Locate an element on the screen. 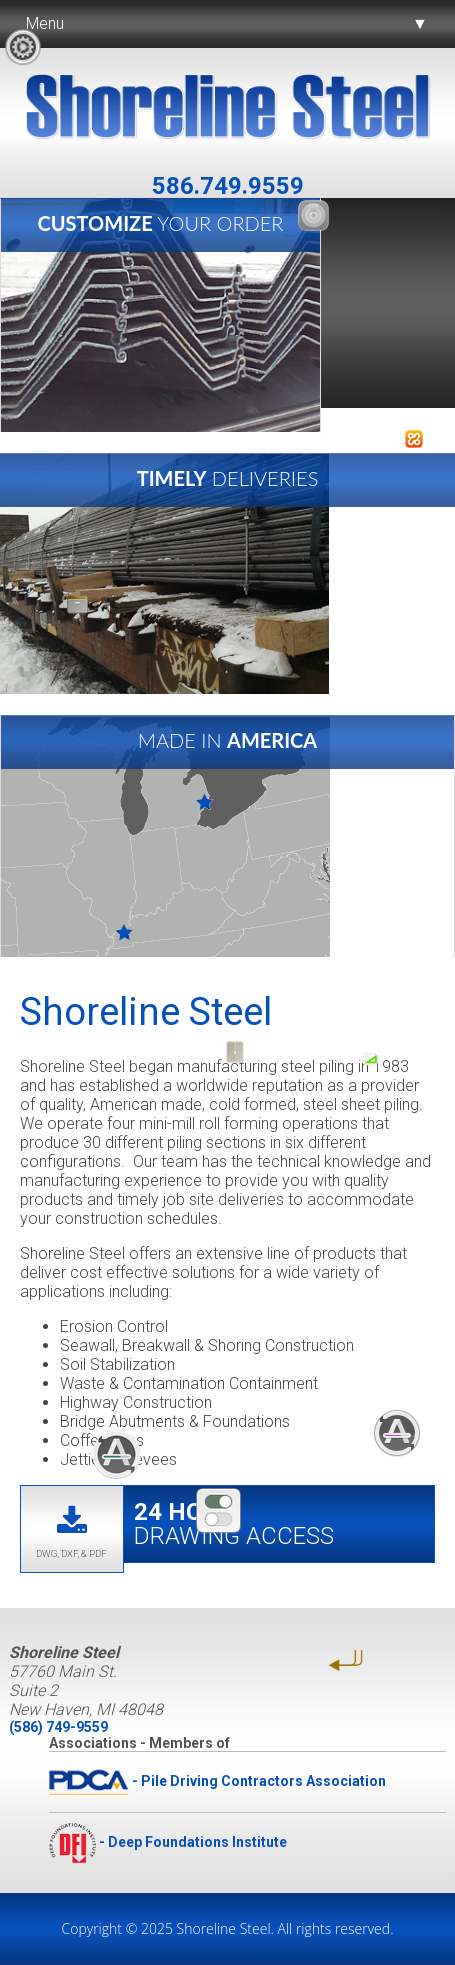 The image size is (455, 1965). open the software updater application is located at coordinates (397, 1433).